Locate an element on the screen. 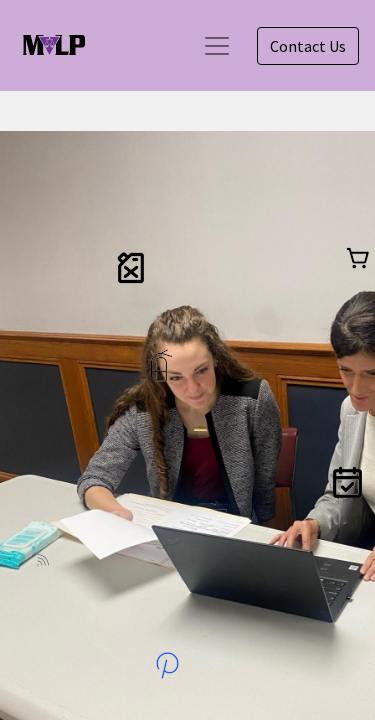 Image resolution: width=375 pixels, height=720 pixels. confirm or complete a scheduled event is located at coordinates (347, 483).